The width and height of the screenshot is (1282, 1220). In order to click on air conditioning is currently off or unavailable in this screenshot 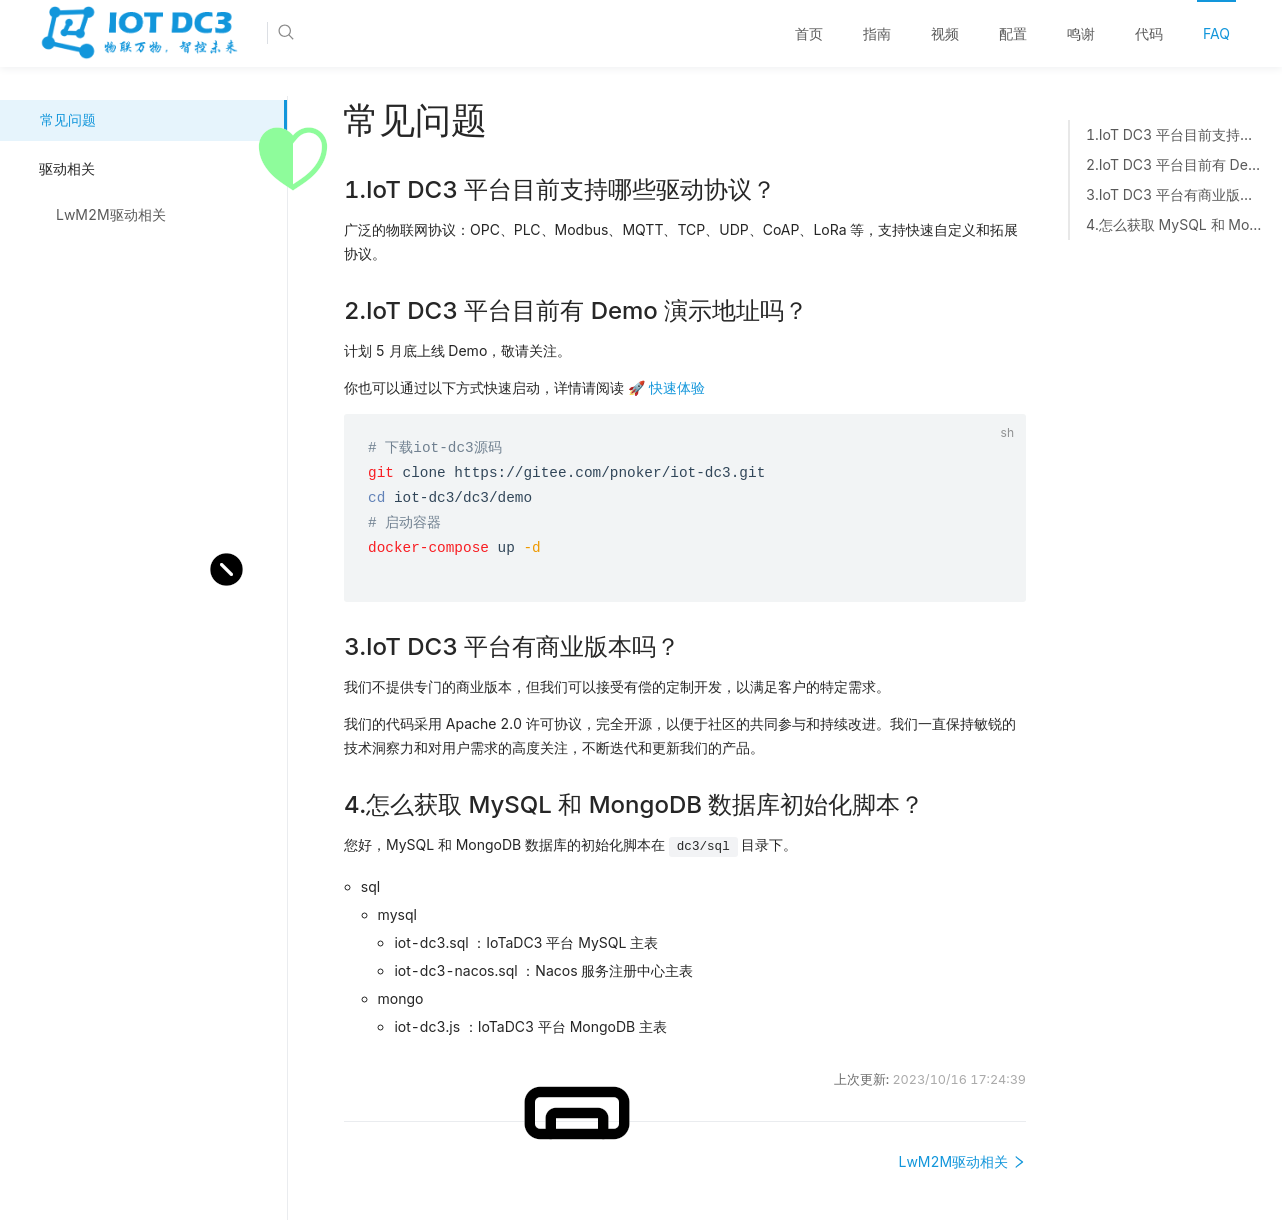, I will do `click(577, 1113)`.